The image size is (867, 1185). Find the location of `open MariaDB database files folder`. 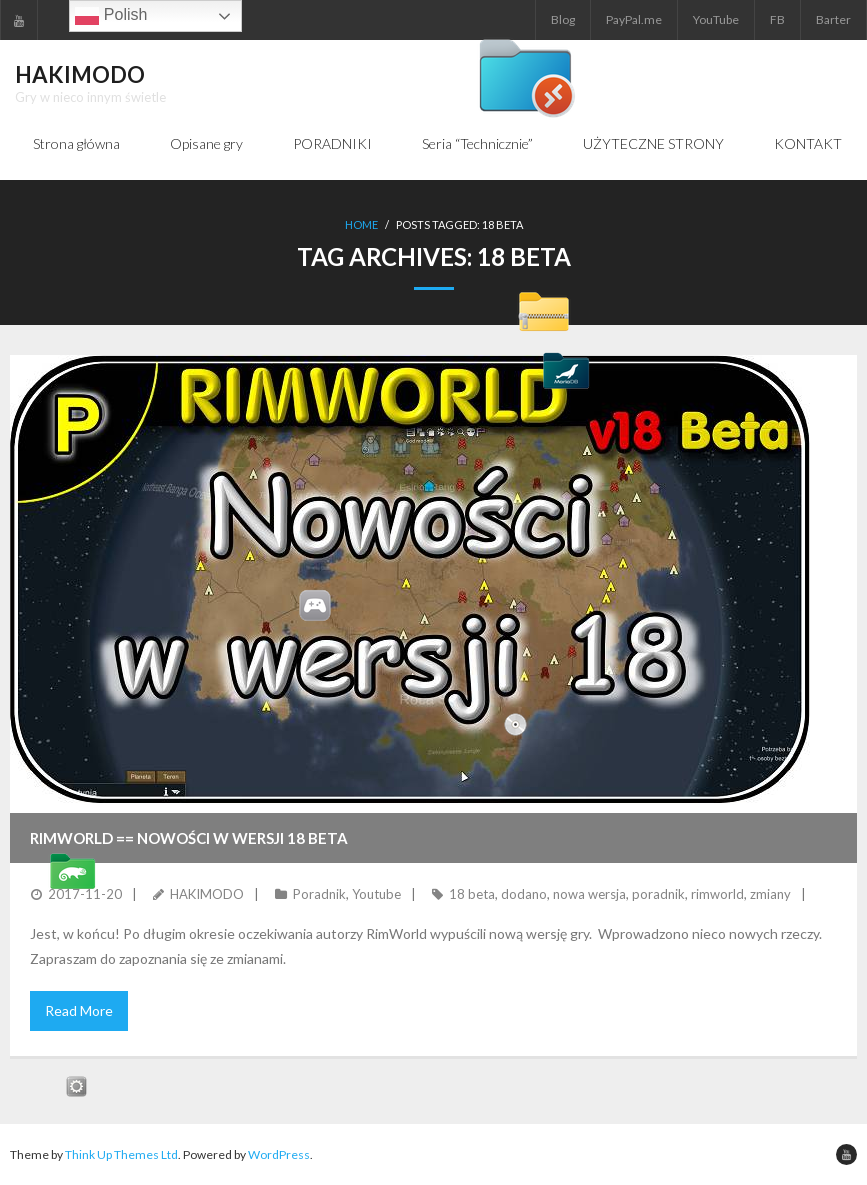

open MariaDB database files folder is located at coordinates (566, 372).